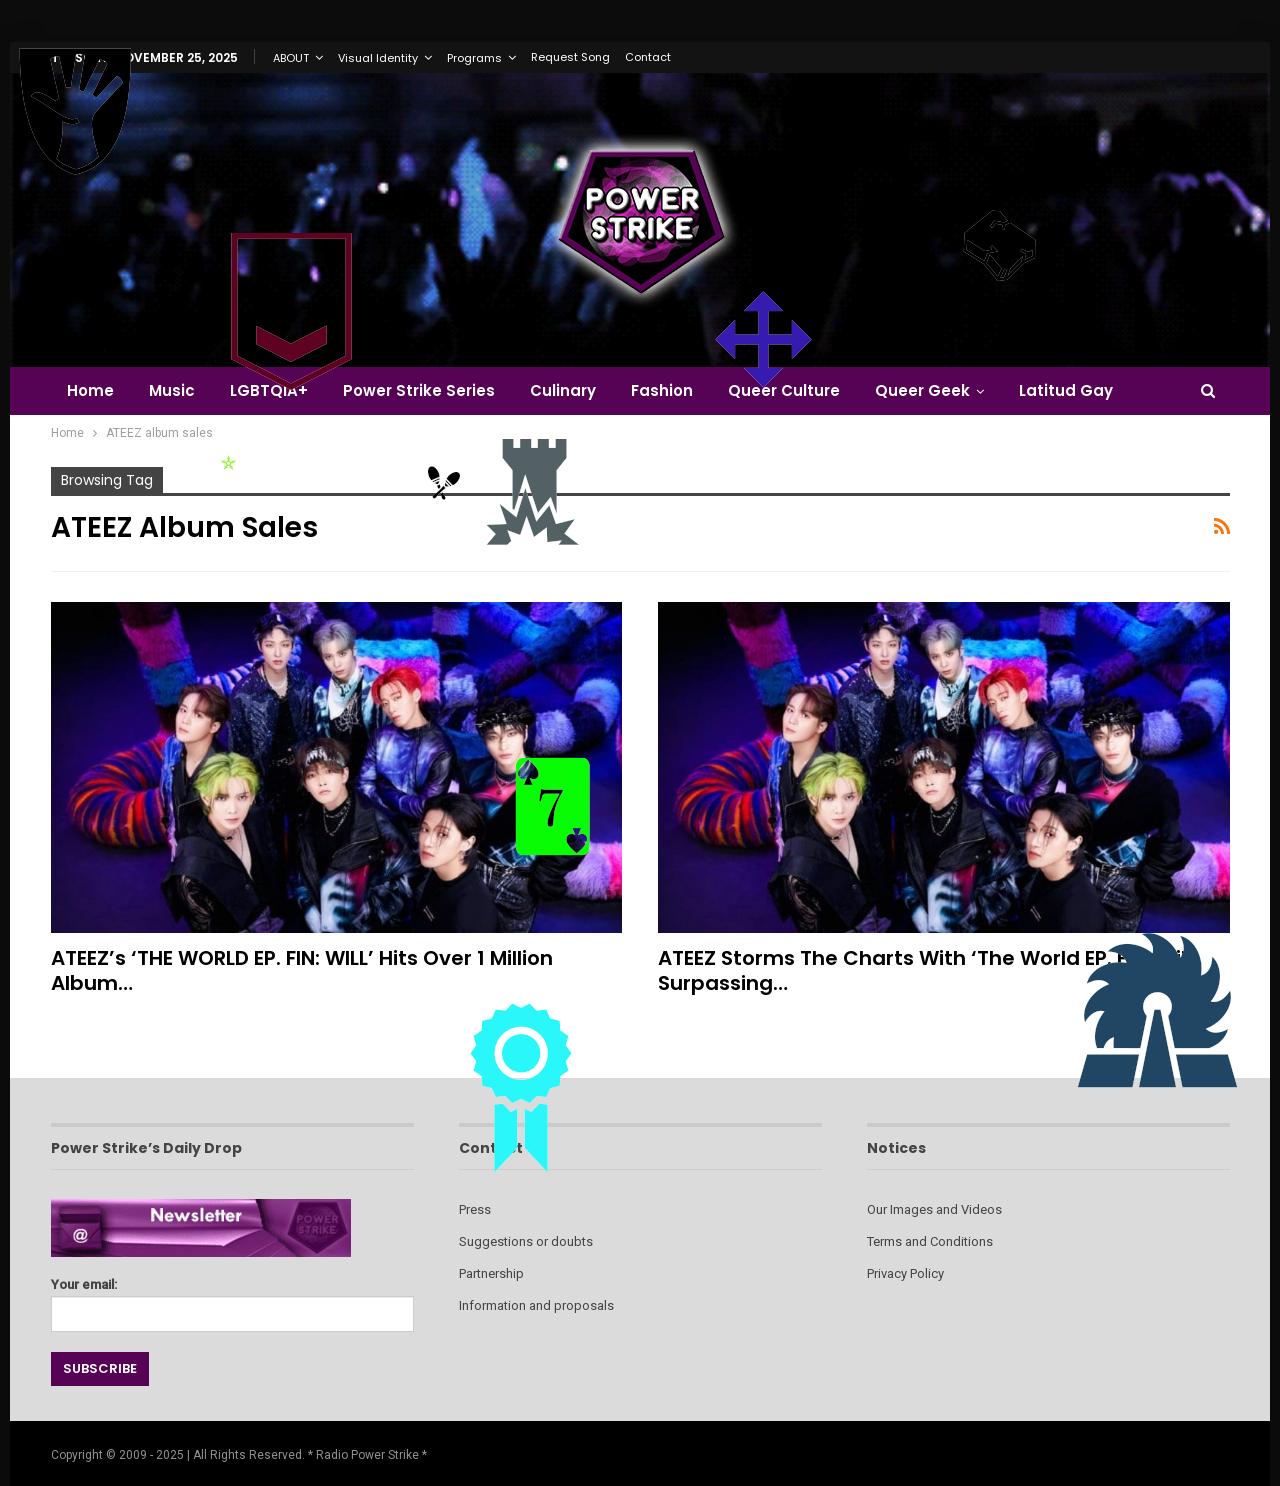 This screenshot has height=1486, width=1280. What do you see at coordinates (999, 245) in the screenshot?
I see `view ancient artifacts or relics in inventory` at bounding box center [999, 245].